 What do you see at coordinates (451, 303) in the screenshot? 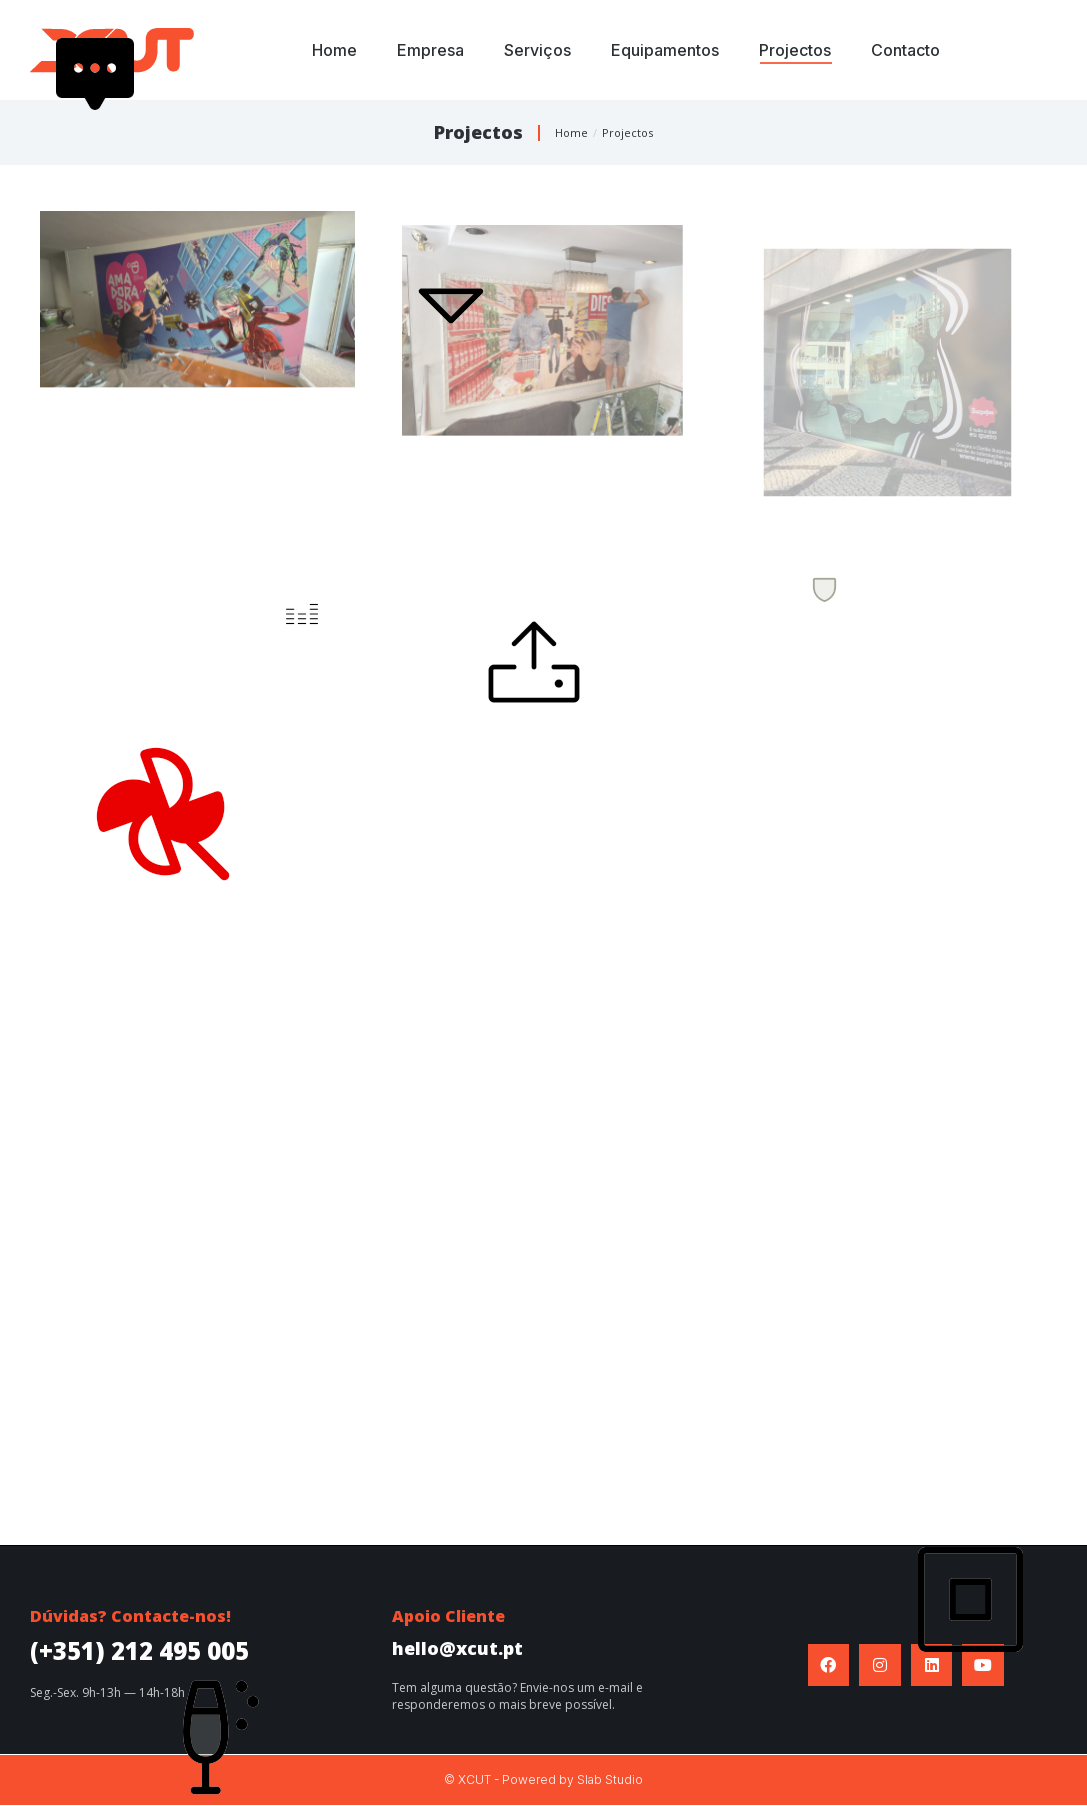
I see `expand a dropdown menu` at bounding box center [451, 303].